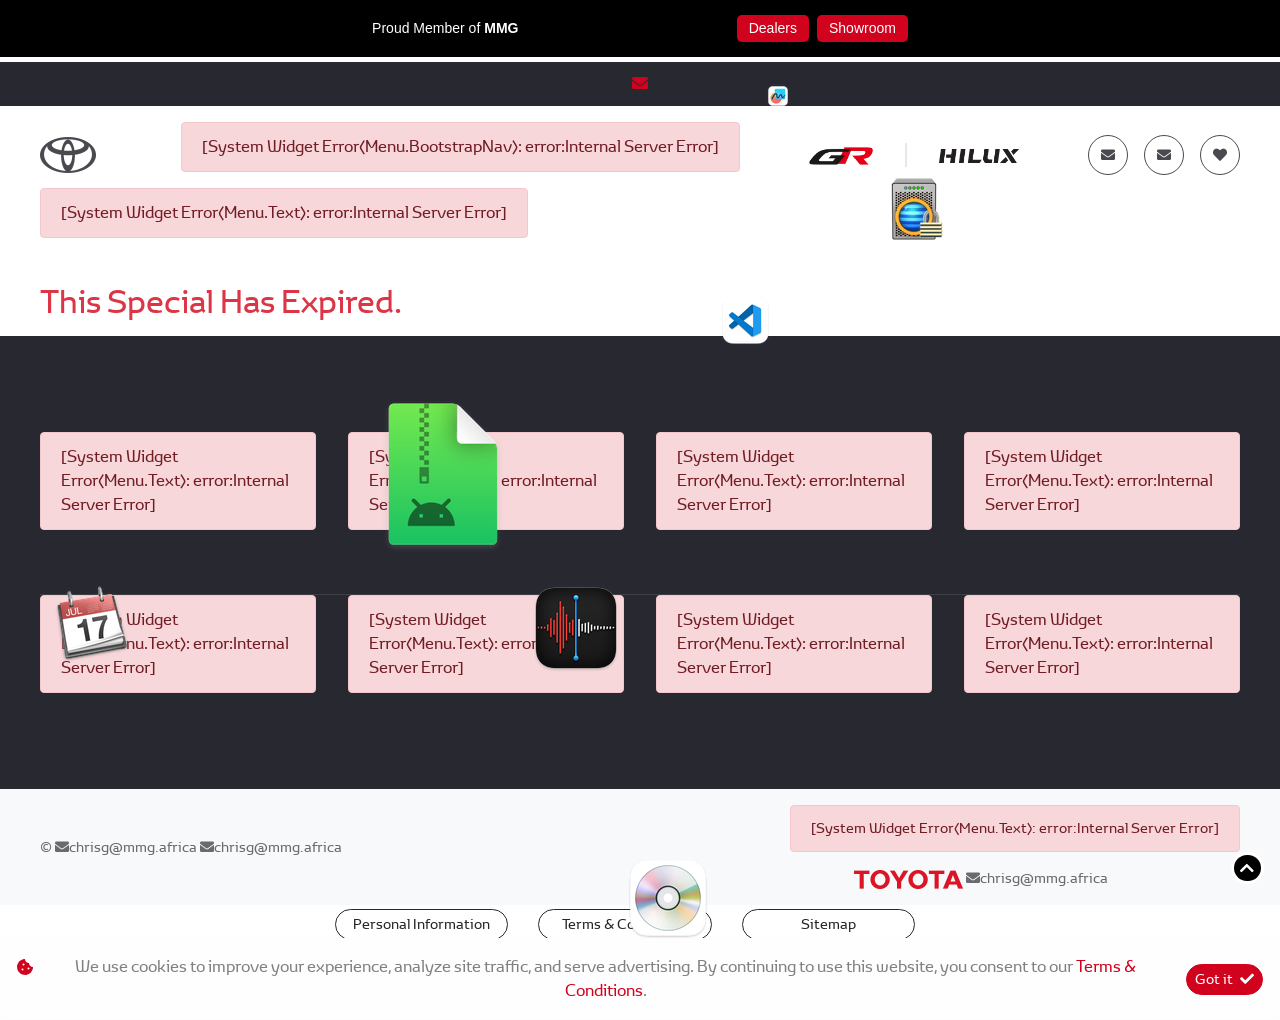  Describe the element at coordinates (576, 628) in the screenshot. I see `open voice memos app` at that location.